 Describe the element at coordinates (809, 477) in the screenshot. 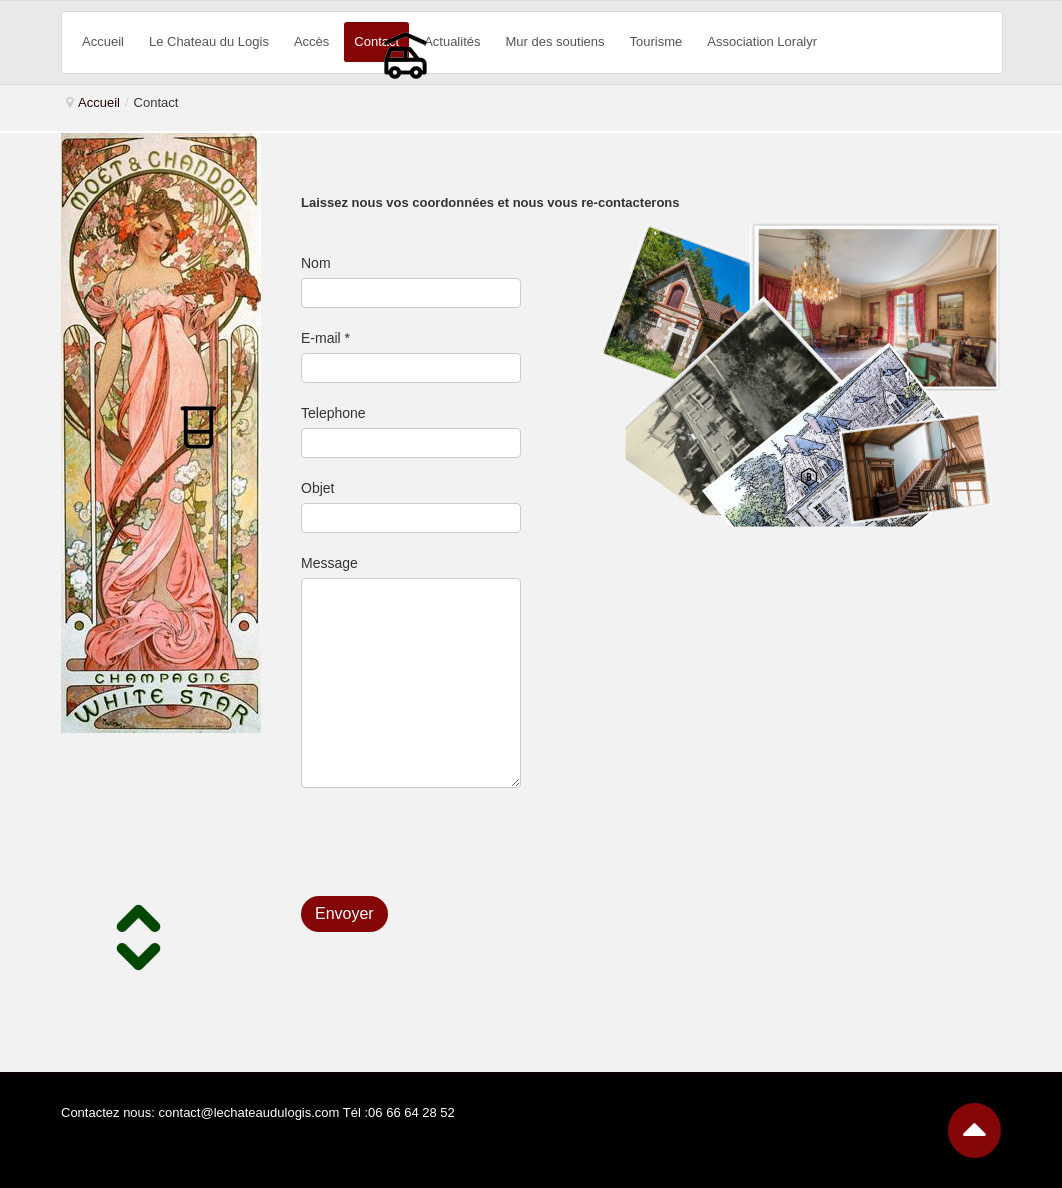

I see `indicates a "B" tier or category designation` at that location.